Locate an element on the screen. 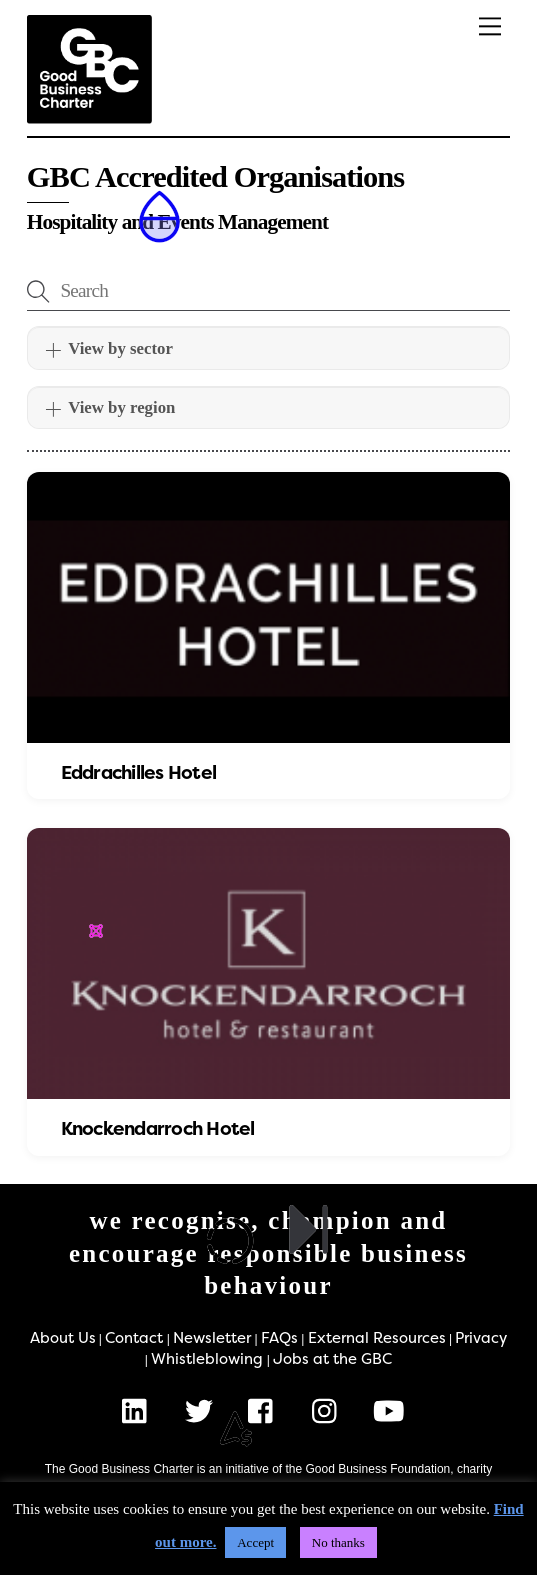  adjust humidity or moisture level is located at coordinates (159, 218).